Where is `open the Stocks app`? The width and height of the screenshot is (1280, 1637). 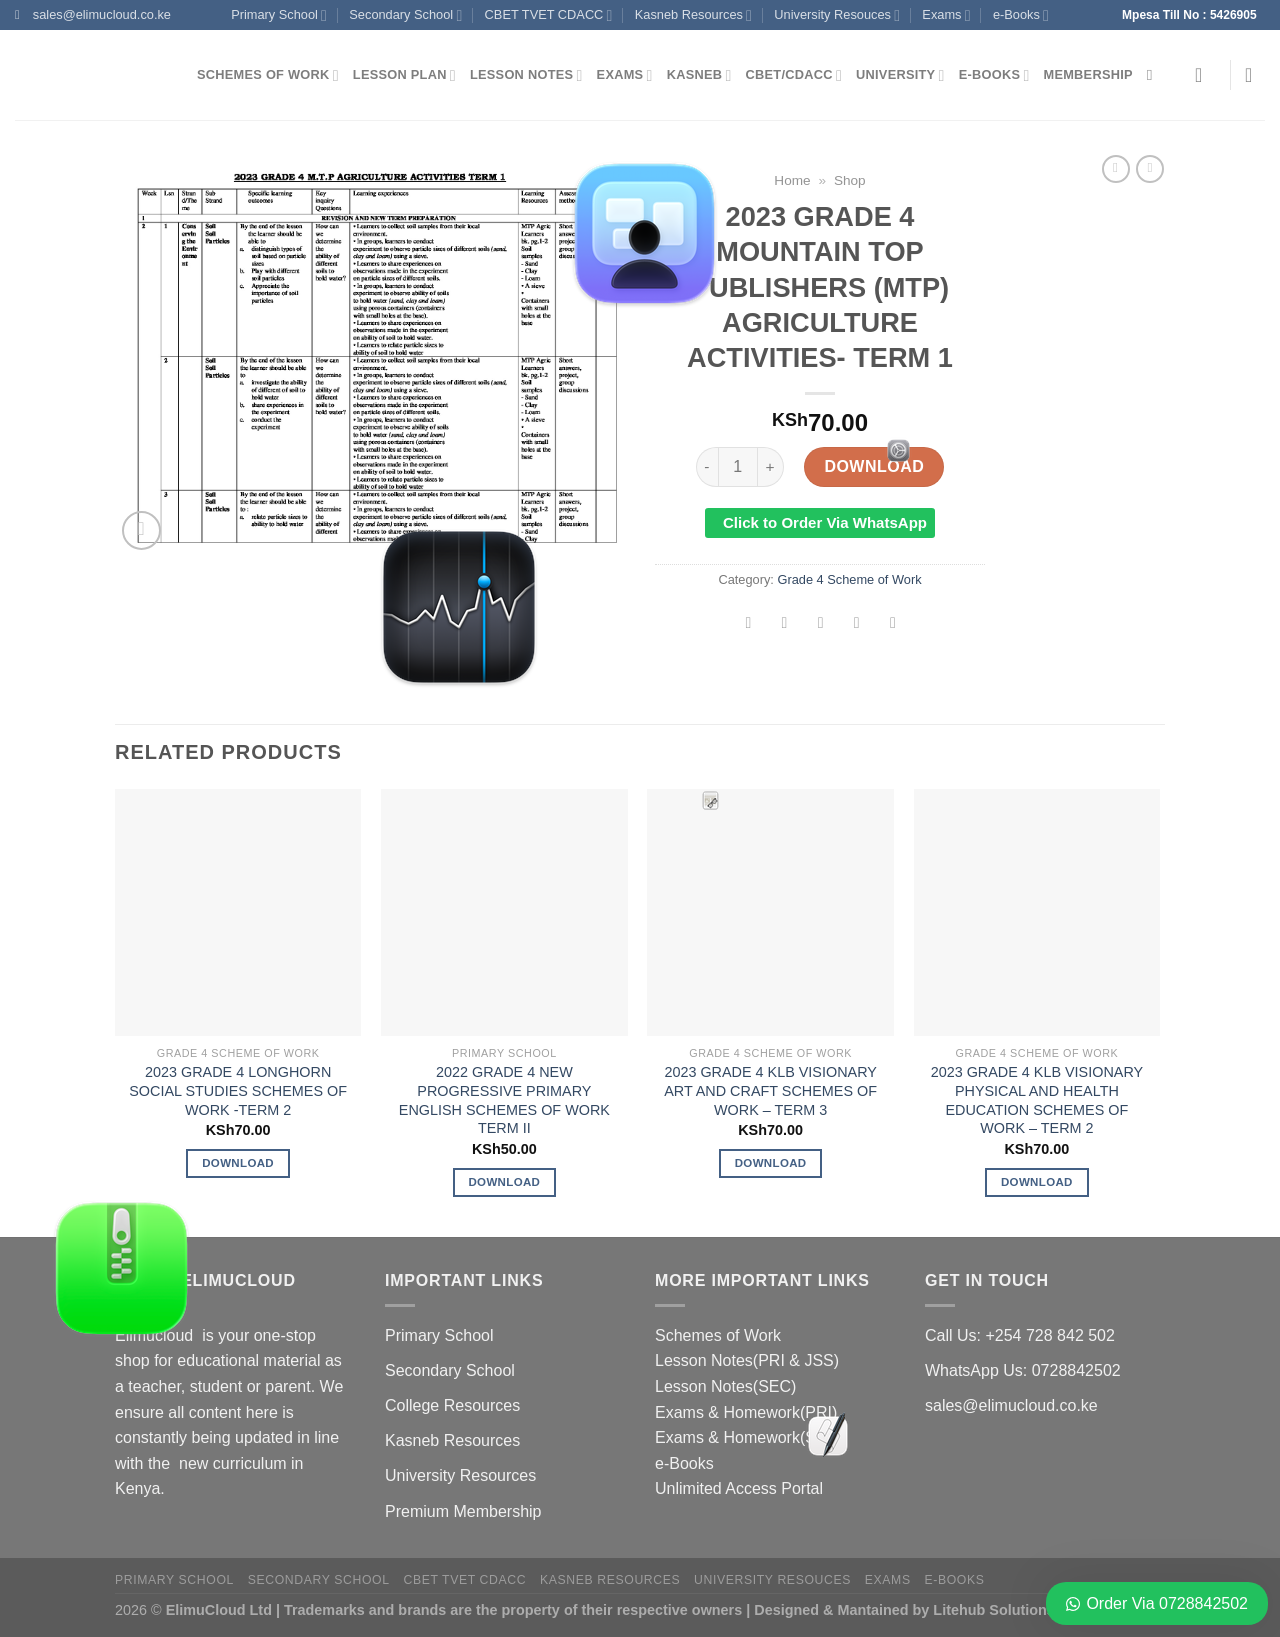
open the Stocks app is located at coordinates (459, 607).